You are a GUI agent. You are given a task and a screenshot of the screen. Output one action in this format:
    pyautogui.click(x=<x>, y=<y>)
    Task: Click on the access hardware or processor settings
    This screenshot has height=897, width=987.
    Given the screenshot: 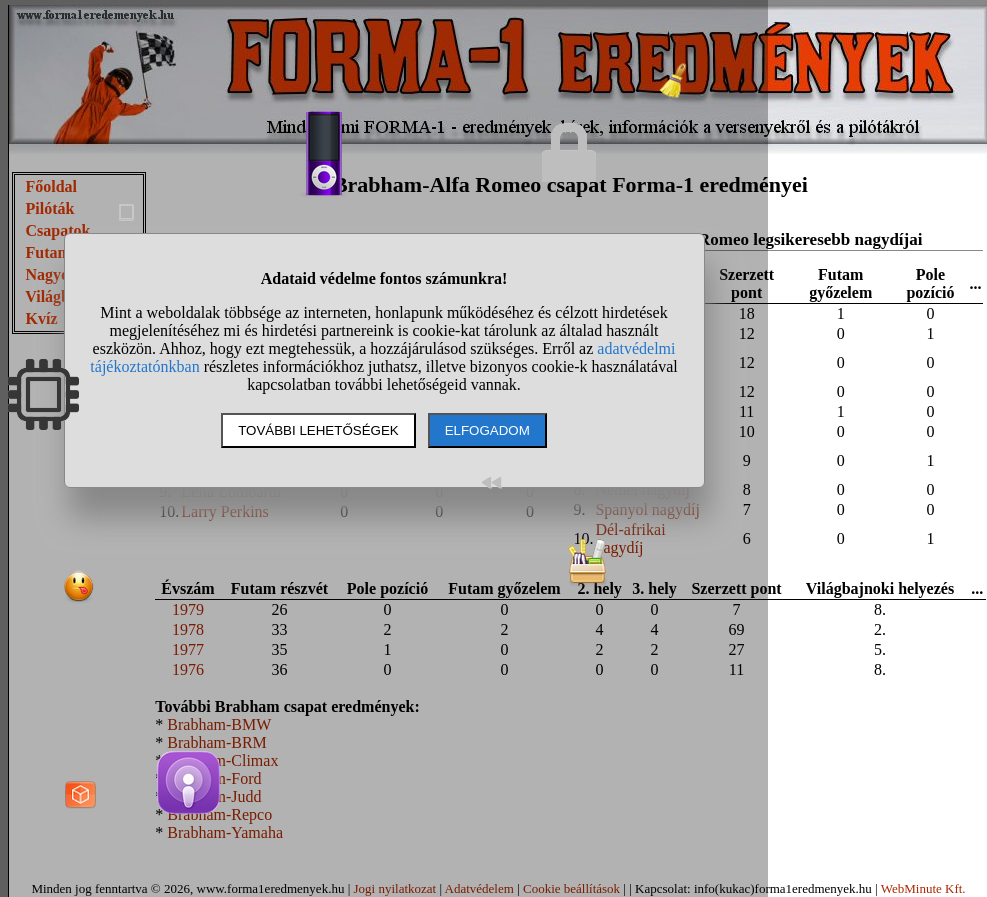 What is the action you would take?
    pyautogui.click(x=43, y=394)
    